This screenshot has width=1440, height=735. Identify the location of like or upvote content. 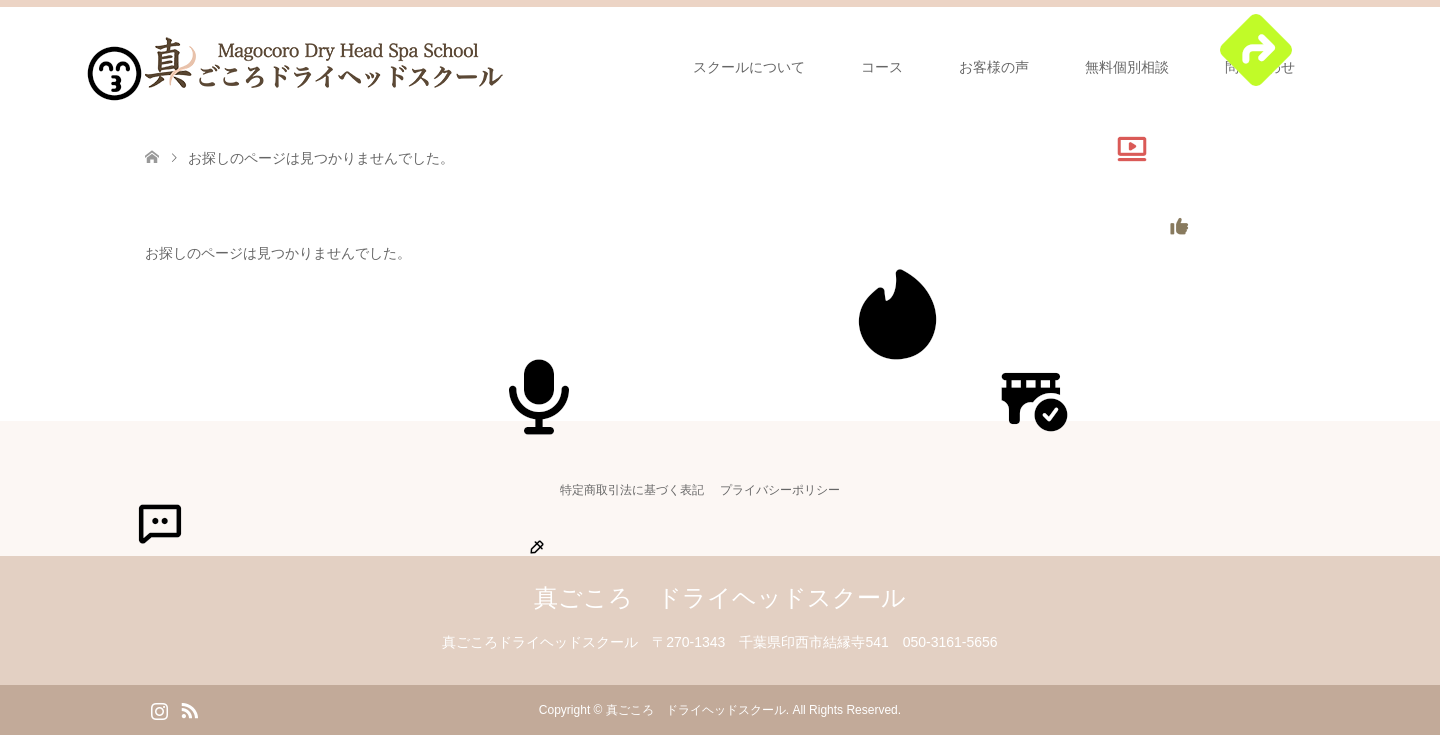
(1179, 226).